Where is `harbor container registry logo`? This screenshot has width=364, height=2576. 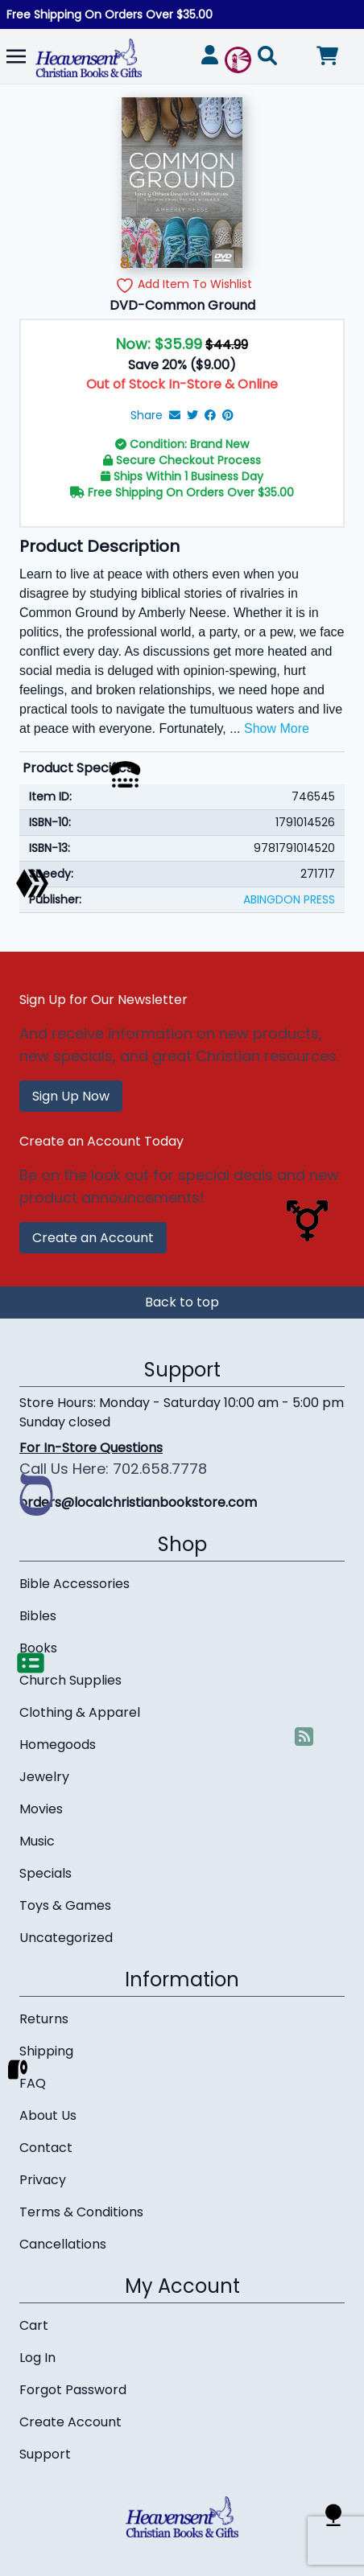
harbor container registry logo is located at coordinates (238, 60).